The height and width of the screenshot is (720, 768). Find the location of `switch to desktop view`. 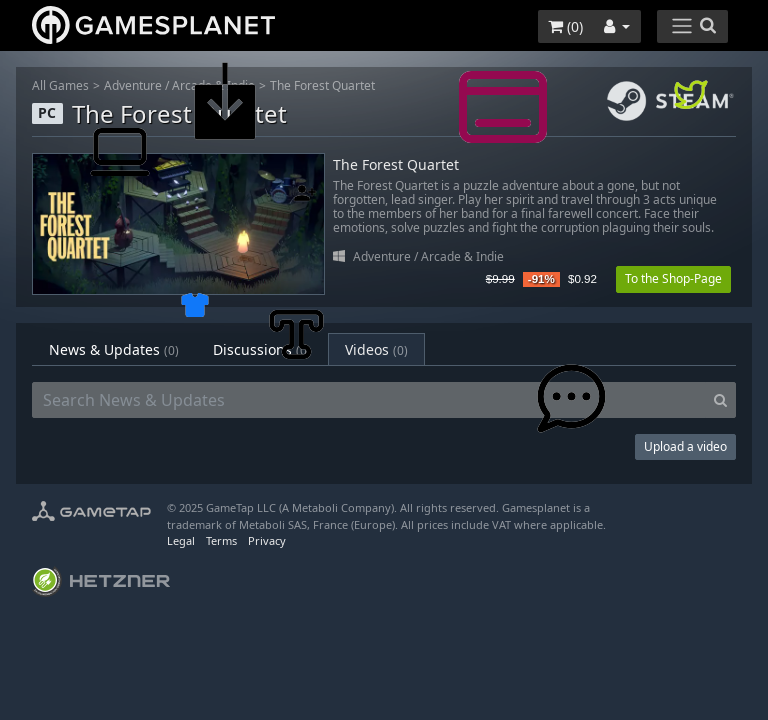

switch to desktop view is located at coordinates (120, 152).